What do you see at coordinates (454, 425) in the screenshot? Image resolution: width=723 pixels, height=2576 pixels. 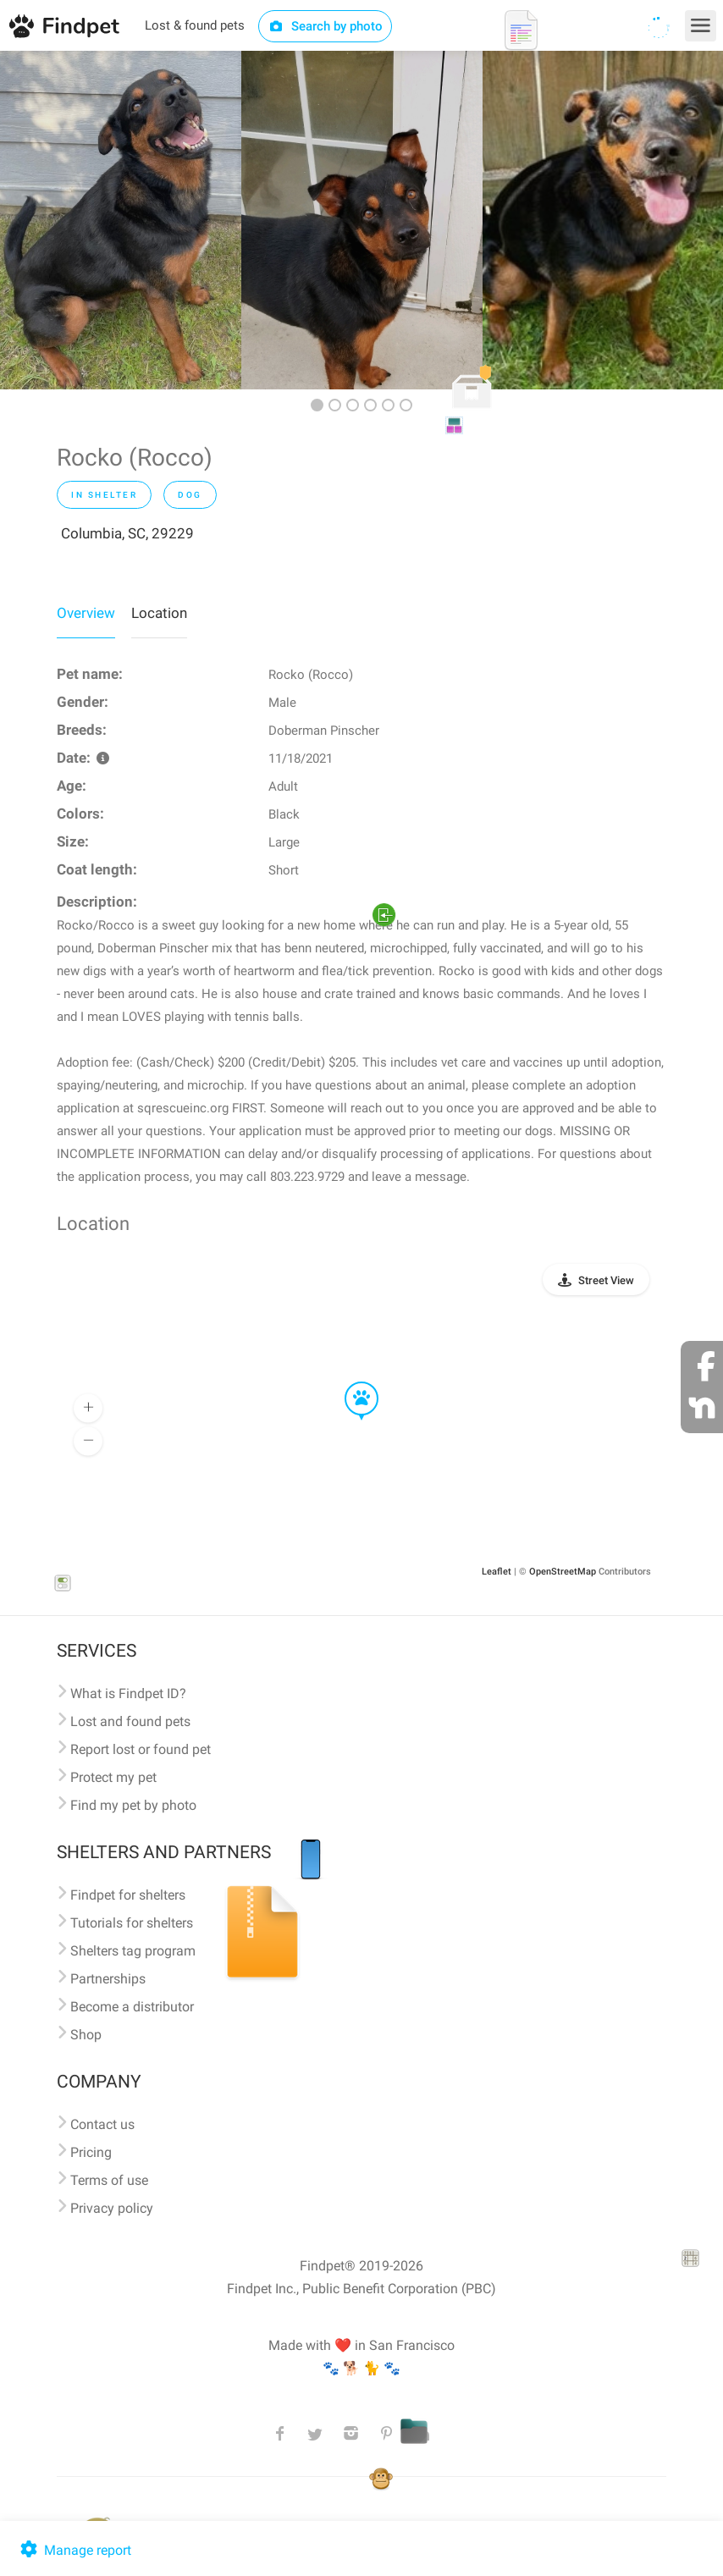 I see `select all items in the current view` at bounding box center [454, 425].